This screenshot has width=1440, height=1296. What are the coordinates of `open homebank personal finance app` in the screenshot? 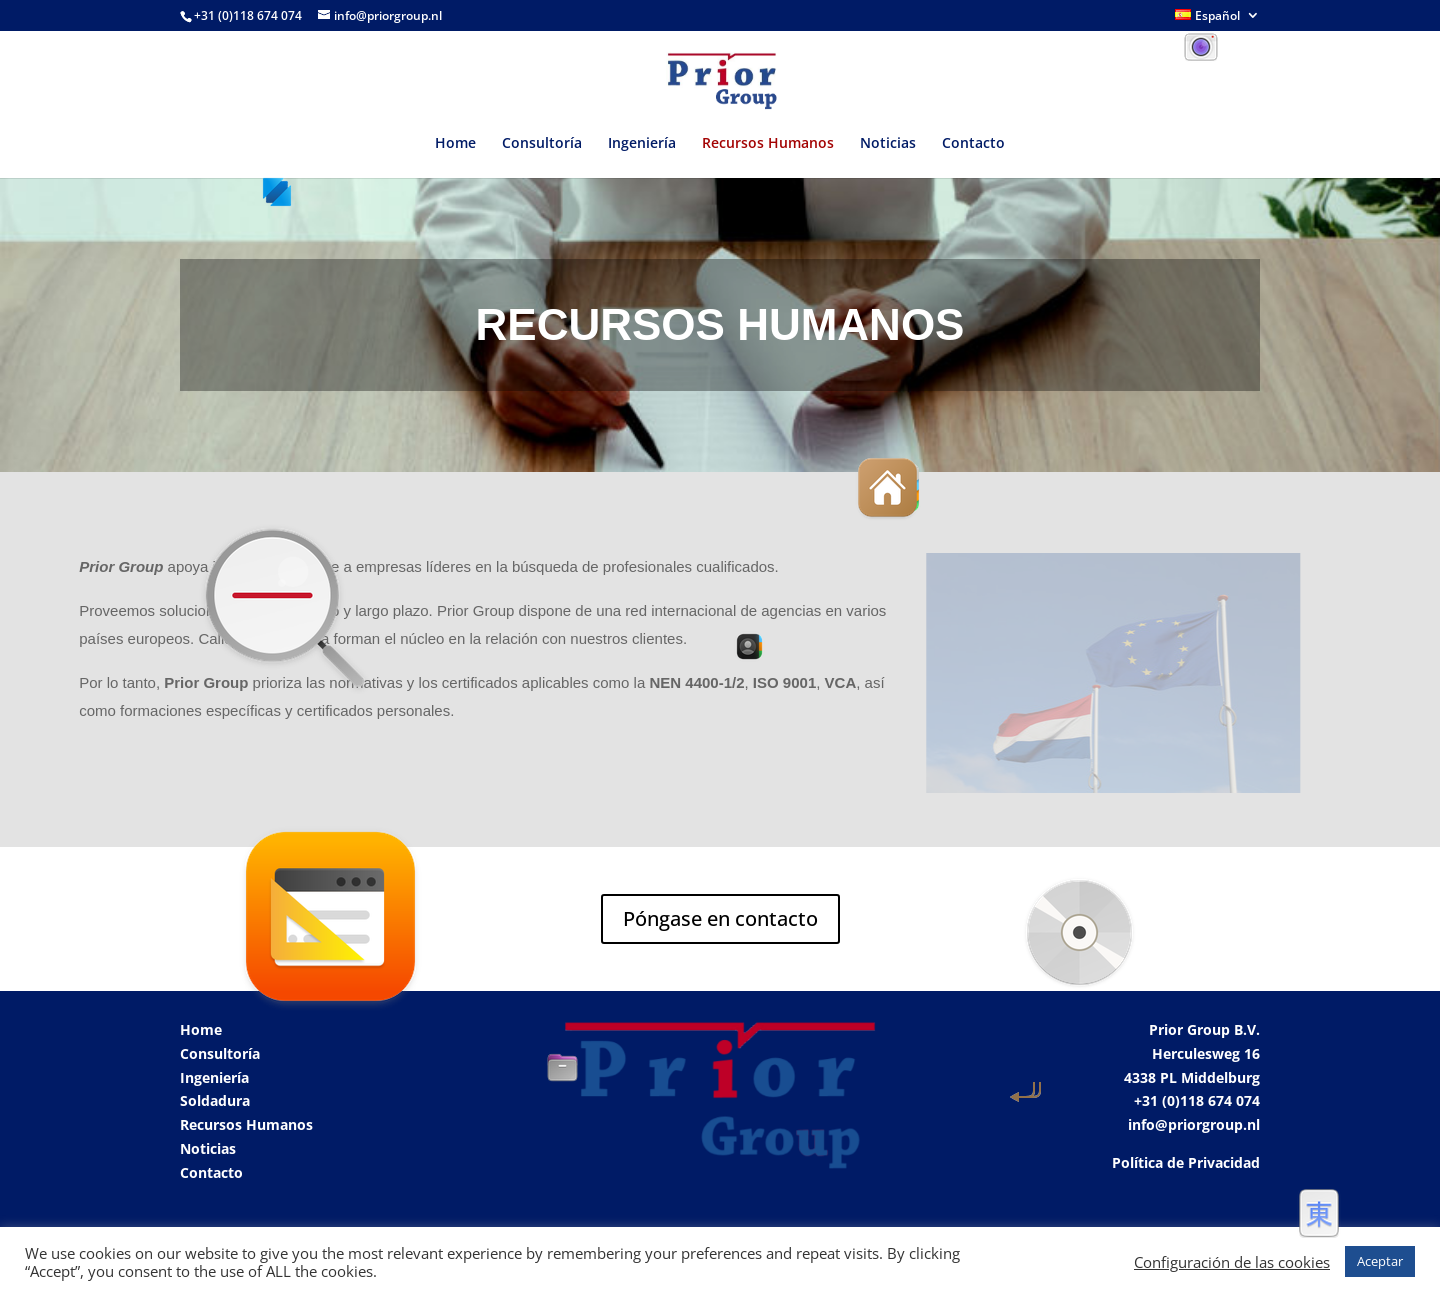 It's located at (887, 487).